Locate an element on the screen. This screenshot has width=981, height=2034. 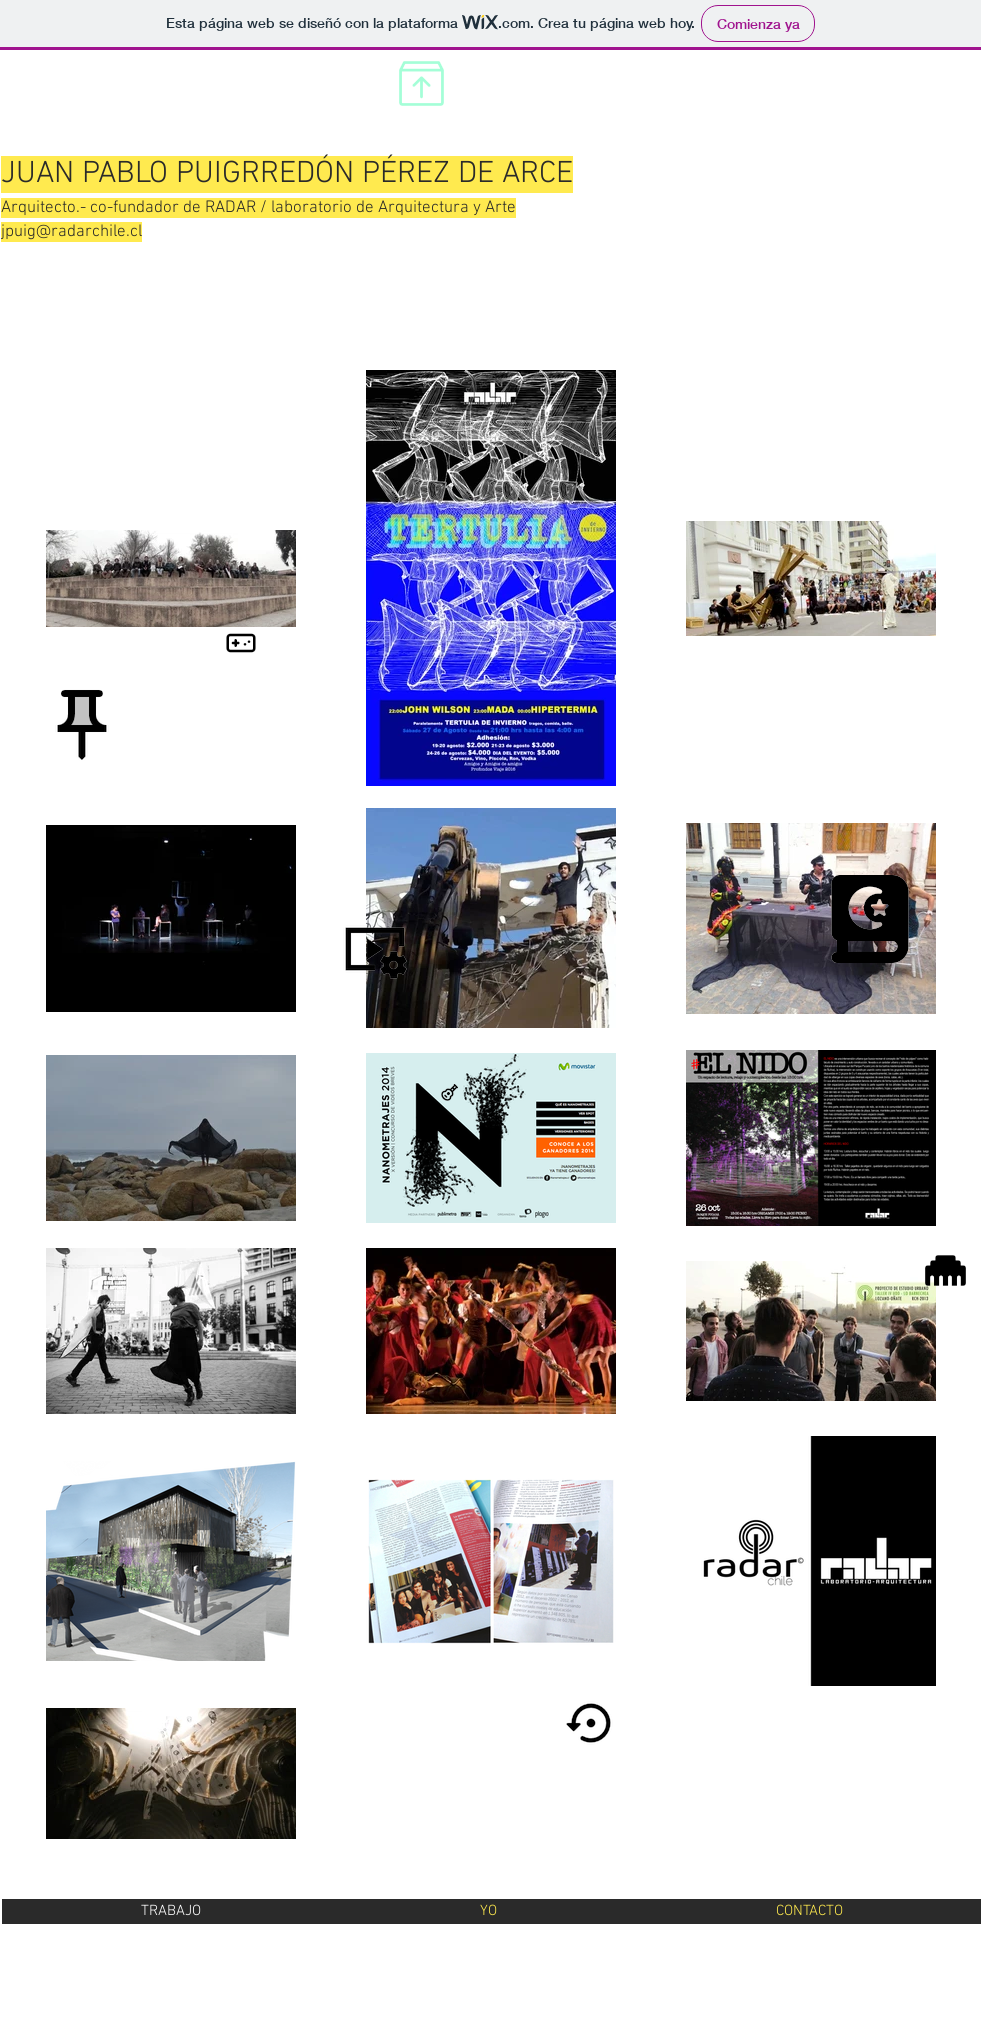
ethernet or wired network connection is located at coordinates (945, 1270).